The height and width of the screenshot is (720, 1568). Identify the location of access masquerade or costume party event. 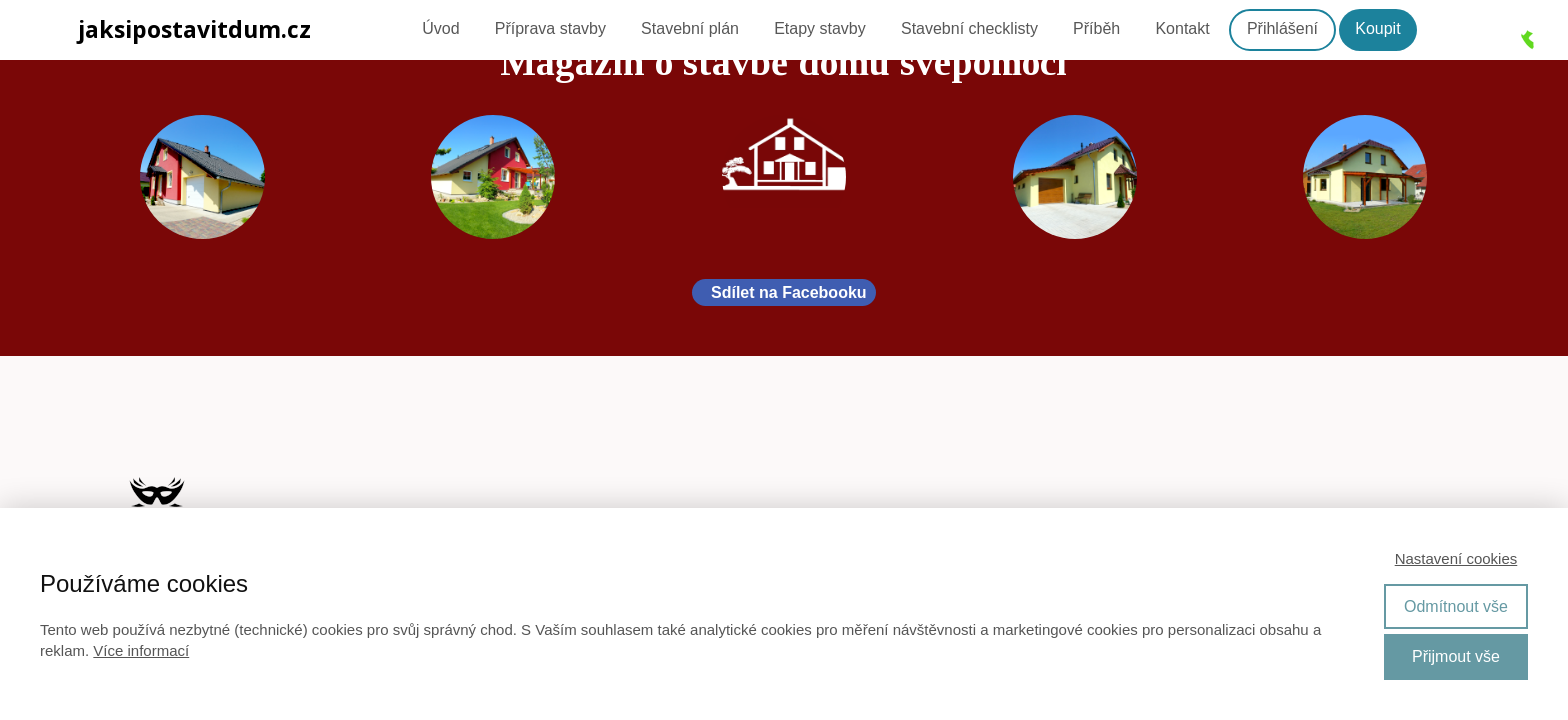
(157, 492).